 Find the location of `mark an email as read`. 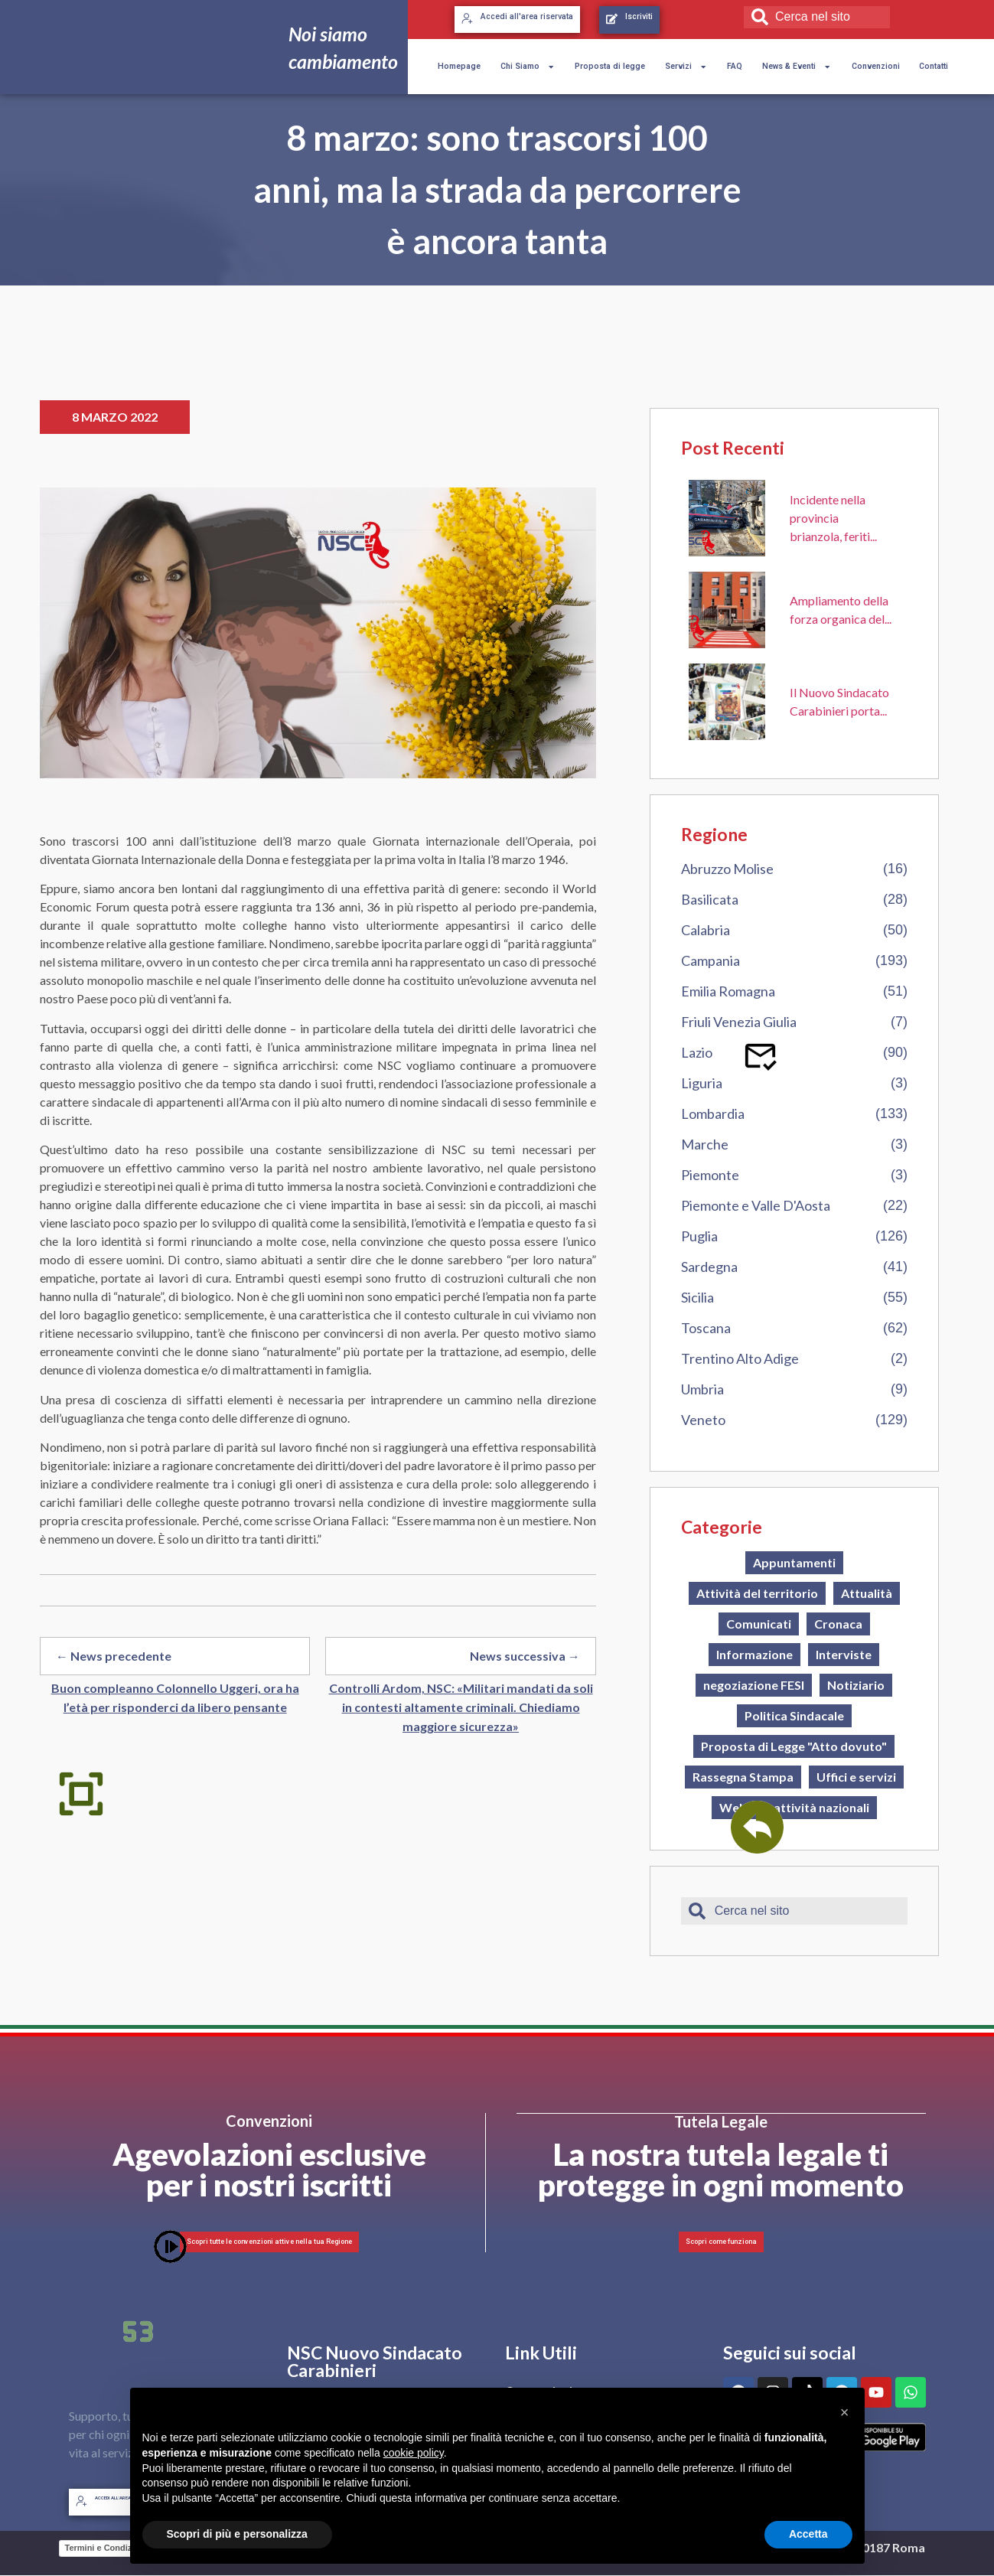

mark an email as read is located at coordinates (760, 1055).